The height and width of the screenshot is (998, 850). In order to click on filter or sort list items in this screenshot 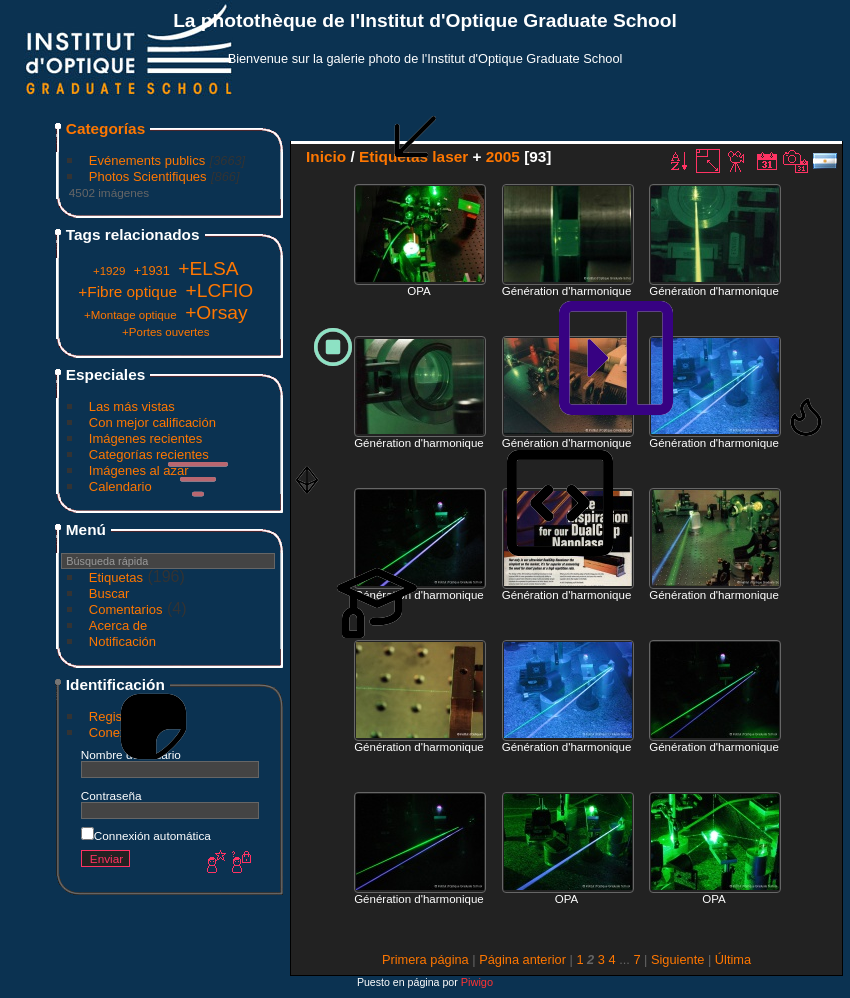, I will do `click(198, 480)`.